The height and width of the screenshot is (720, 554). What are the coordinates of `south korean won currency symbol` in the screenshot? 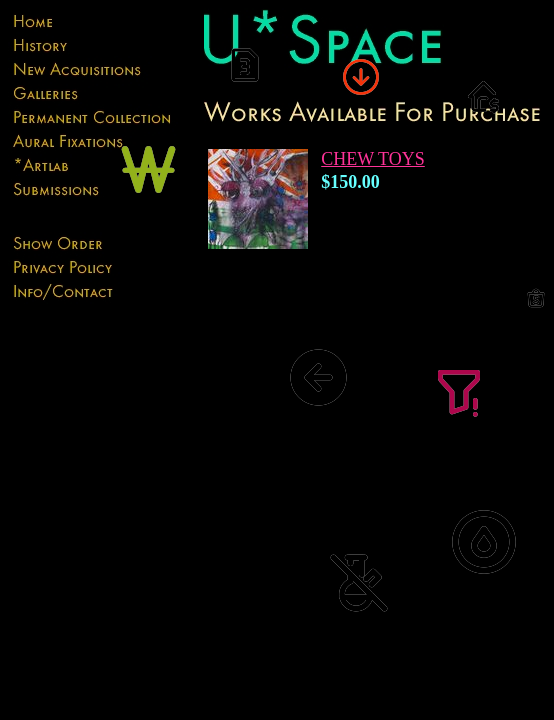 It's located at (148, 169).